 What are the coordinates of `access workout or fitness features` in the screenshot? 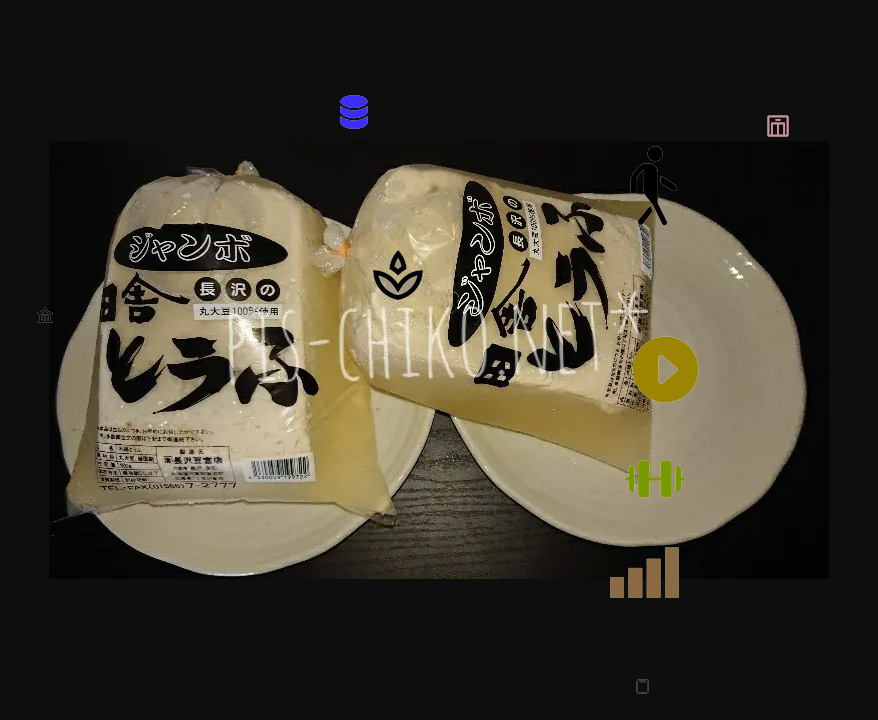 It's located at (655, 479).